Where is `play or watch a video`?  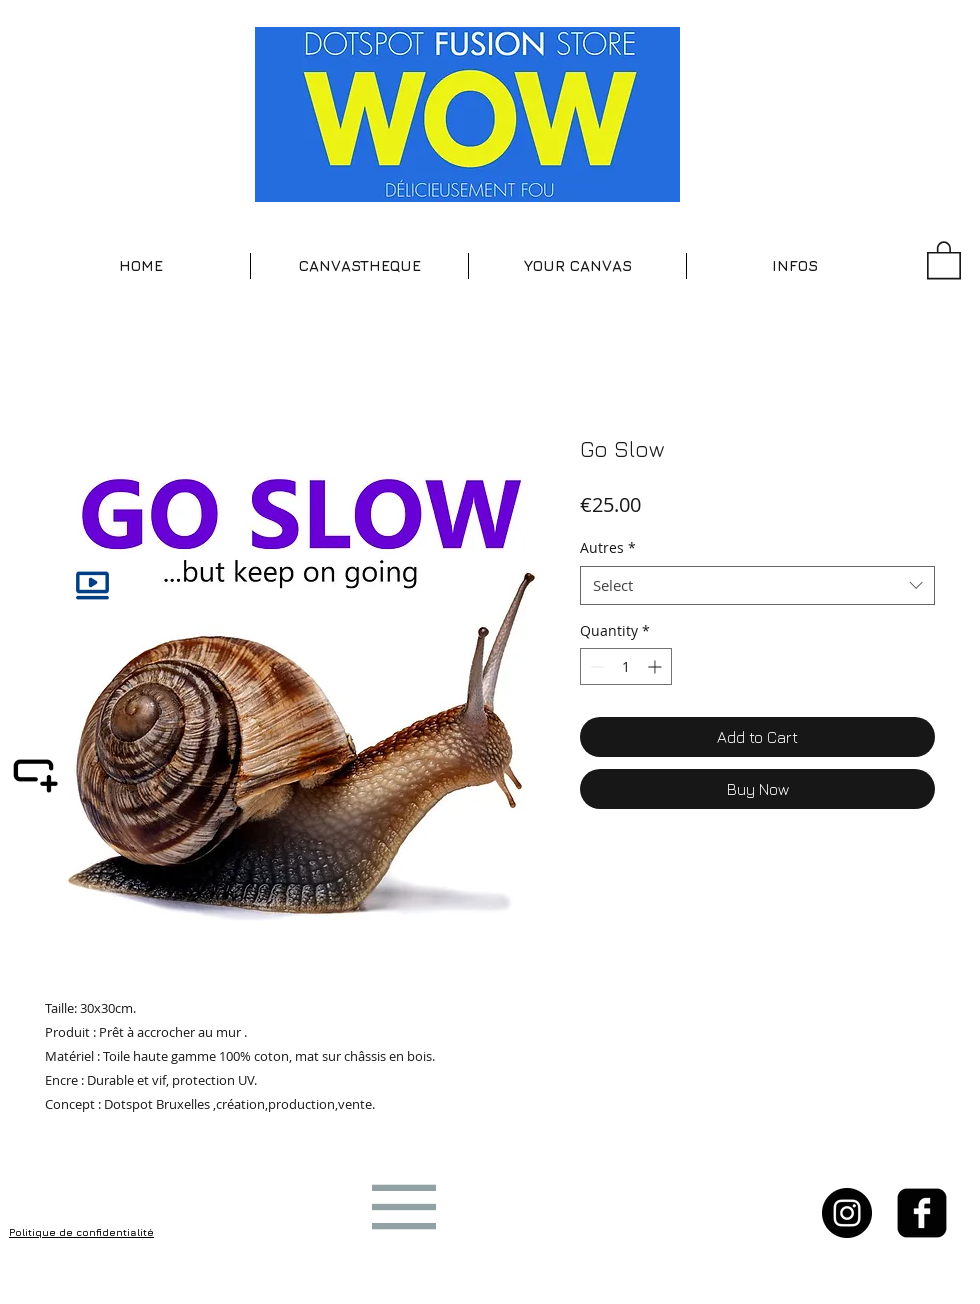 play or watch a video is located at coordinates (92, 585).